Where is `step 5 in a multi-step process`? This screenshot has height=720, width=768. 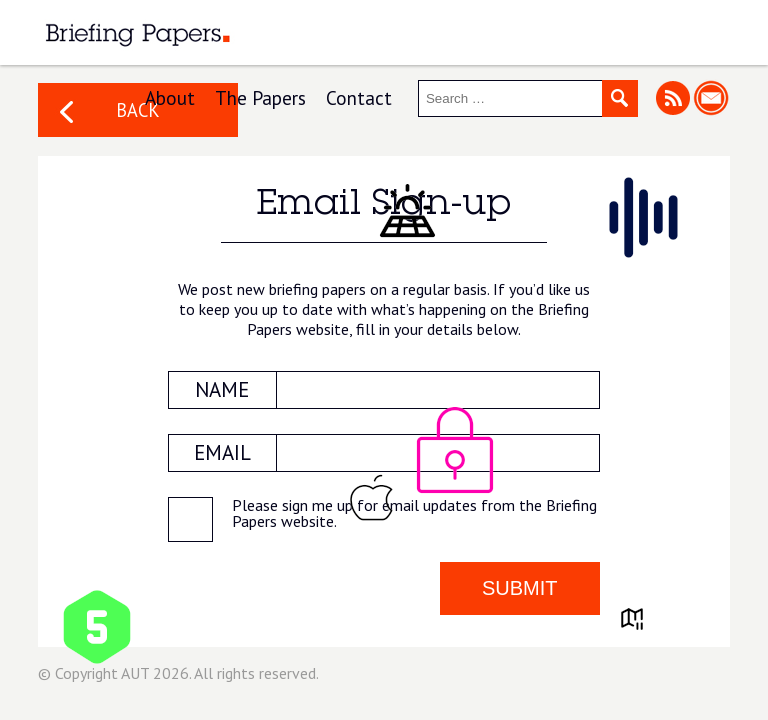 step 5 in a multi-step process is located at coordinates (97, 627).